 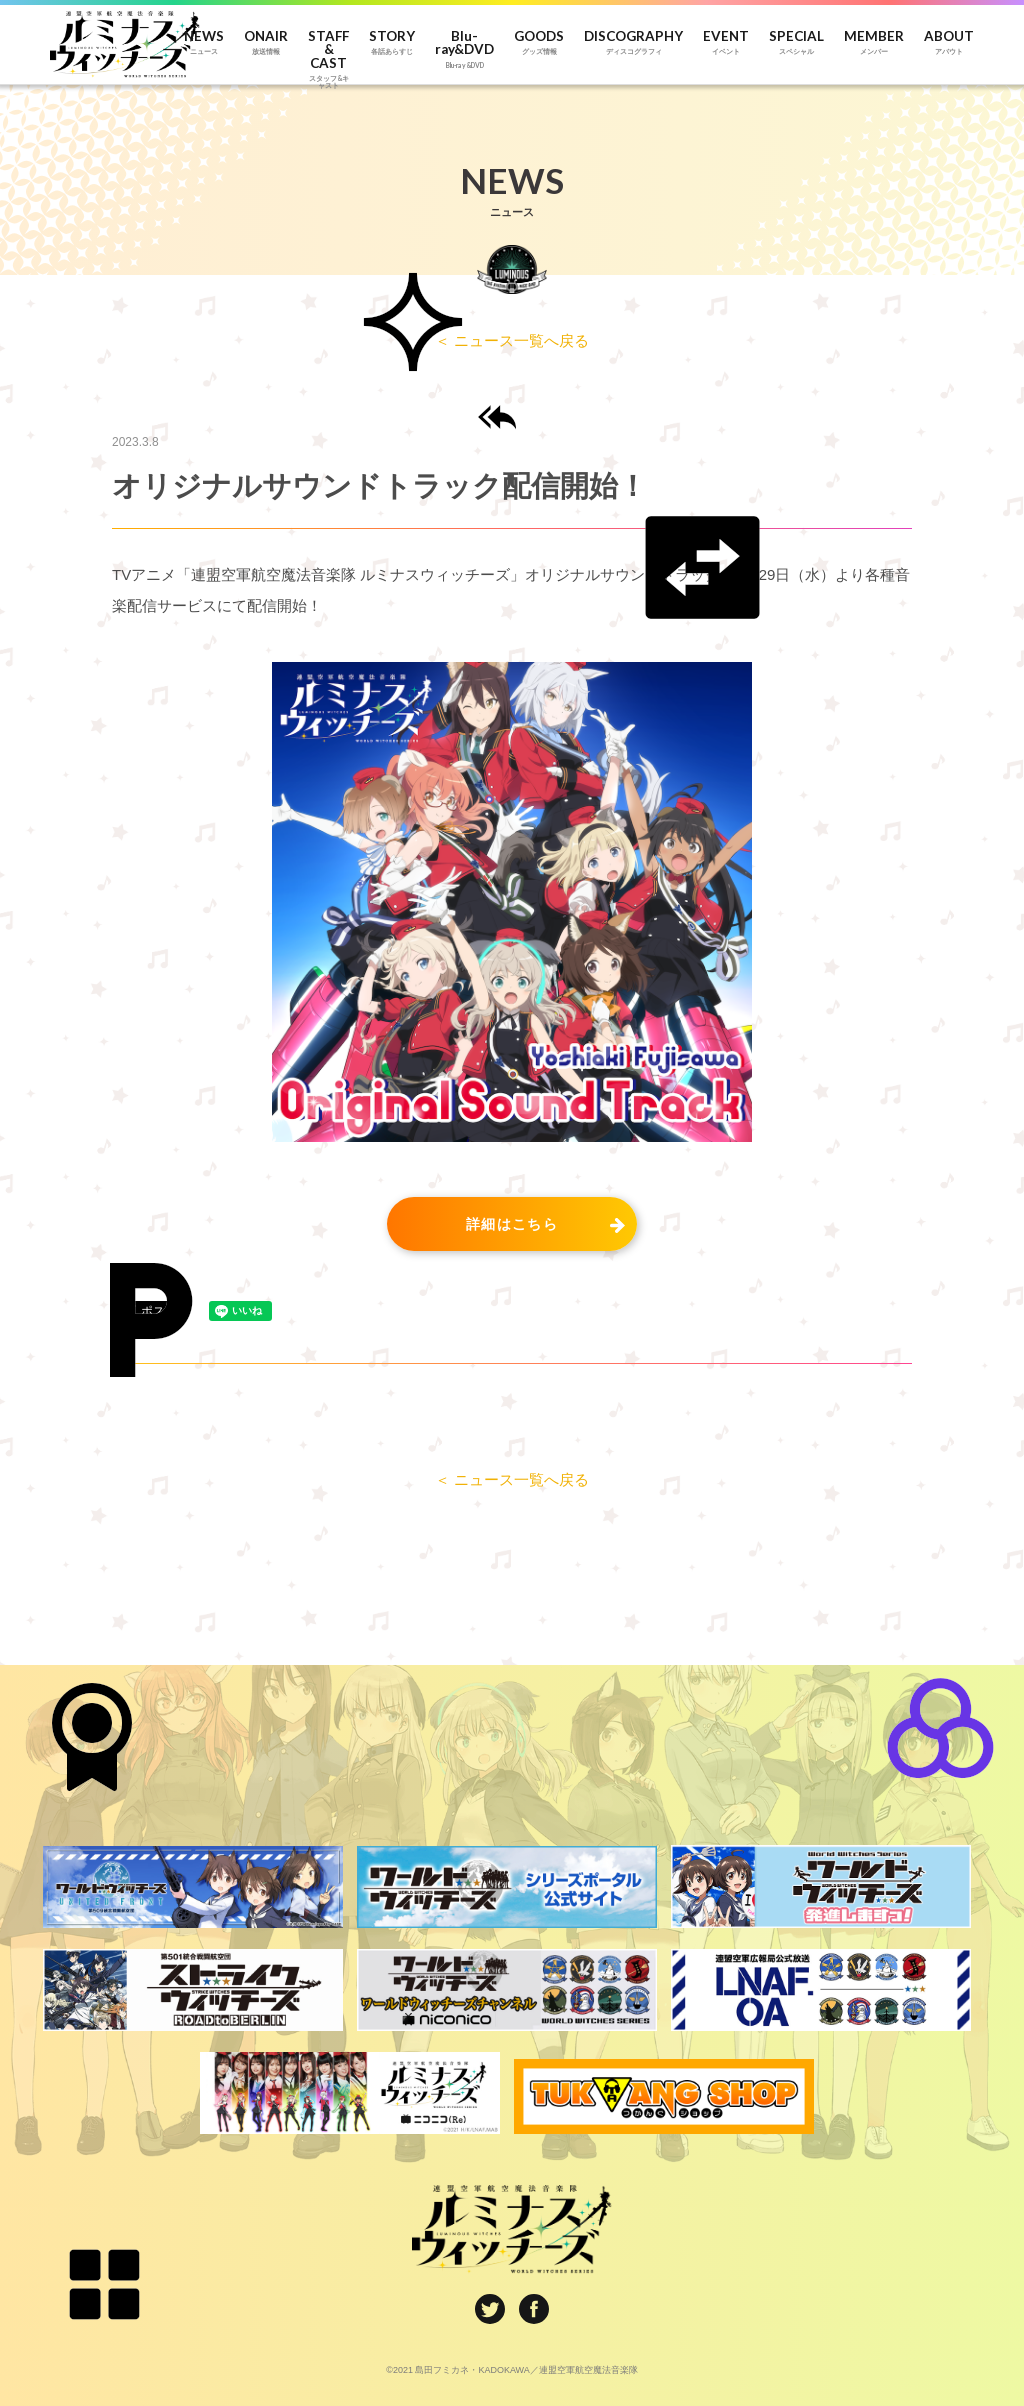 I want to click on adjust color filter settings, so click(x=940, y=1734).